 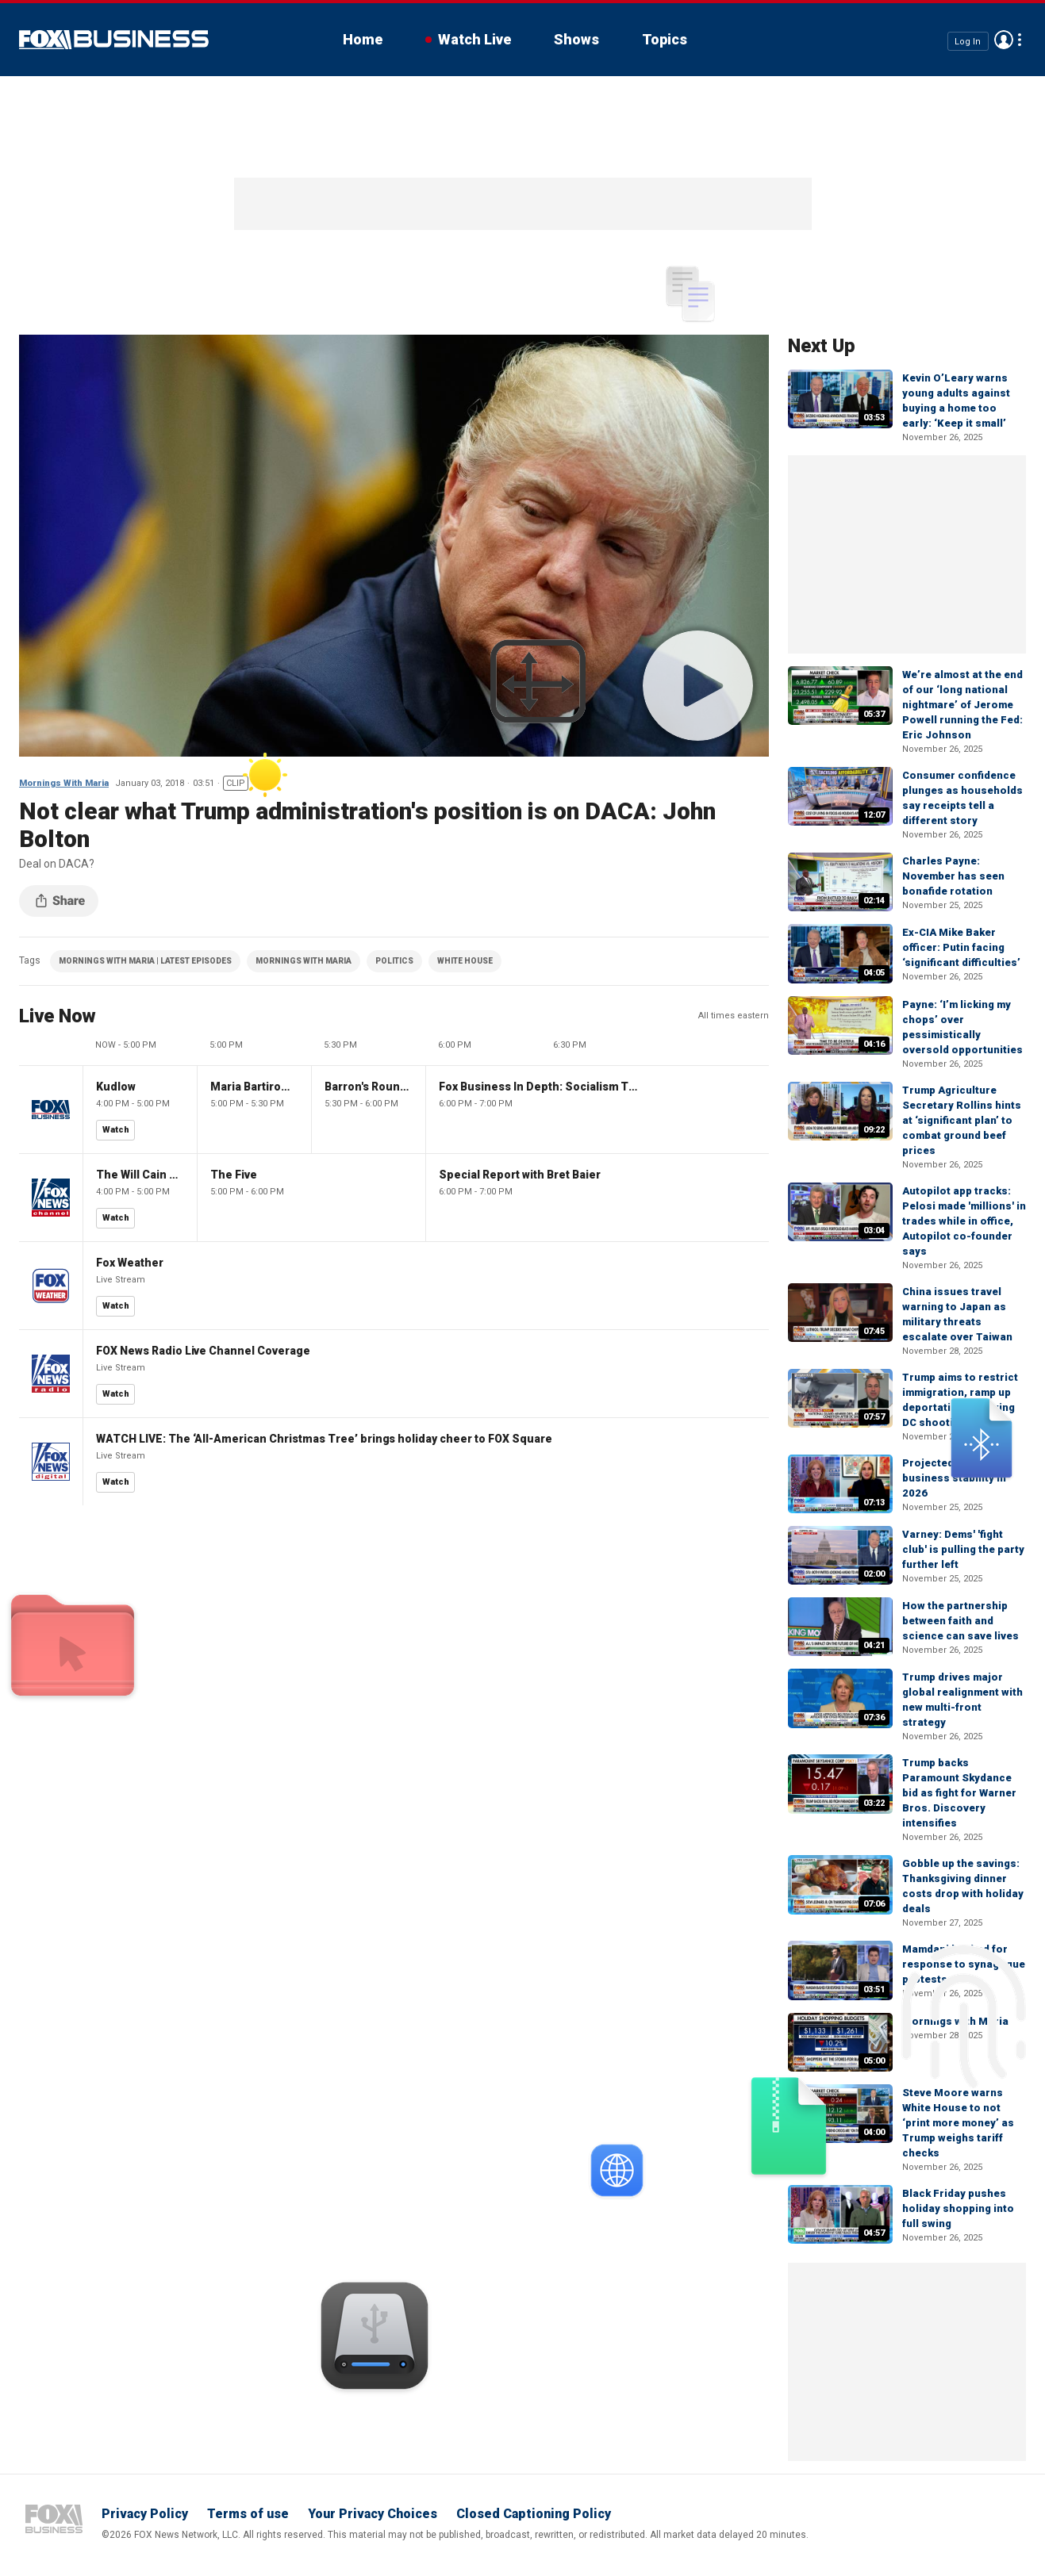 What do you see at coordinates (963, 2016) in the screenshot?
I see `authenticate using fingerprint recognition` at bounding box center [963, 2016].